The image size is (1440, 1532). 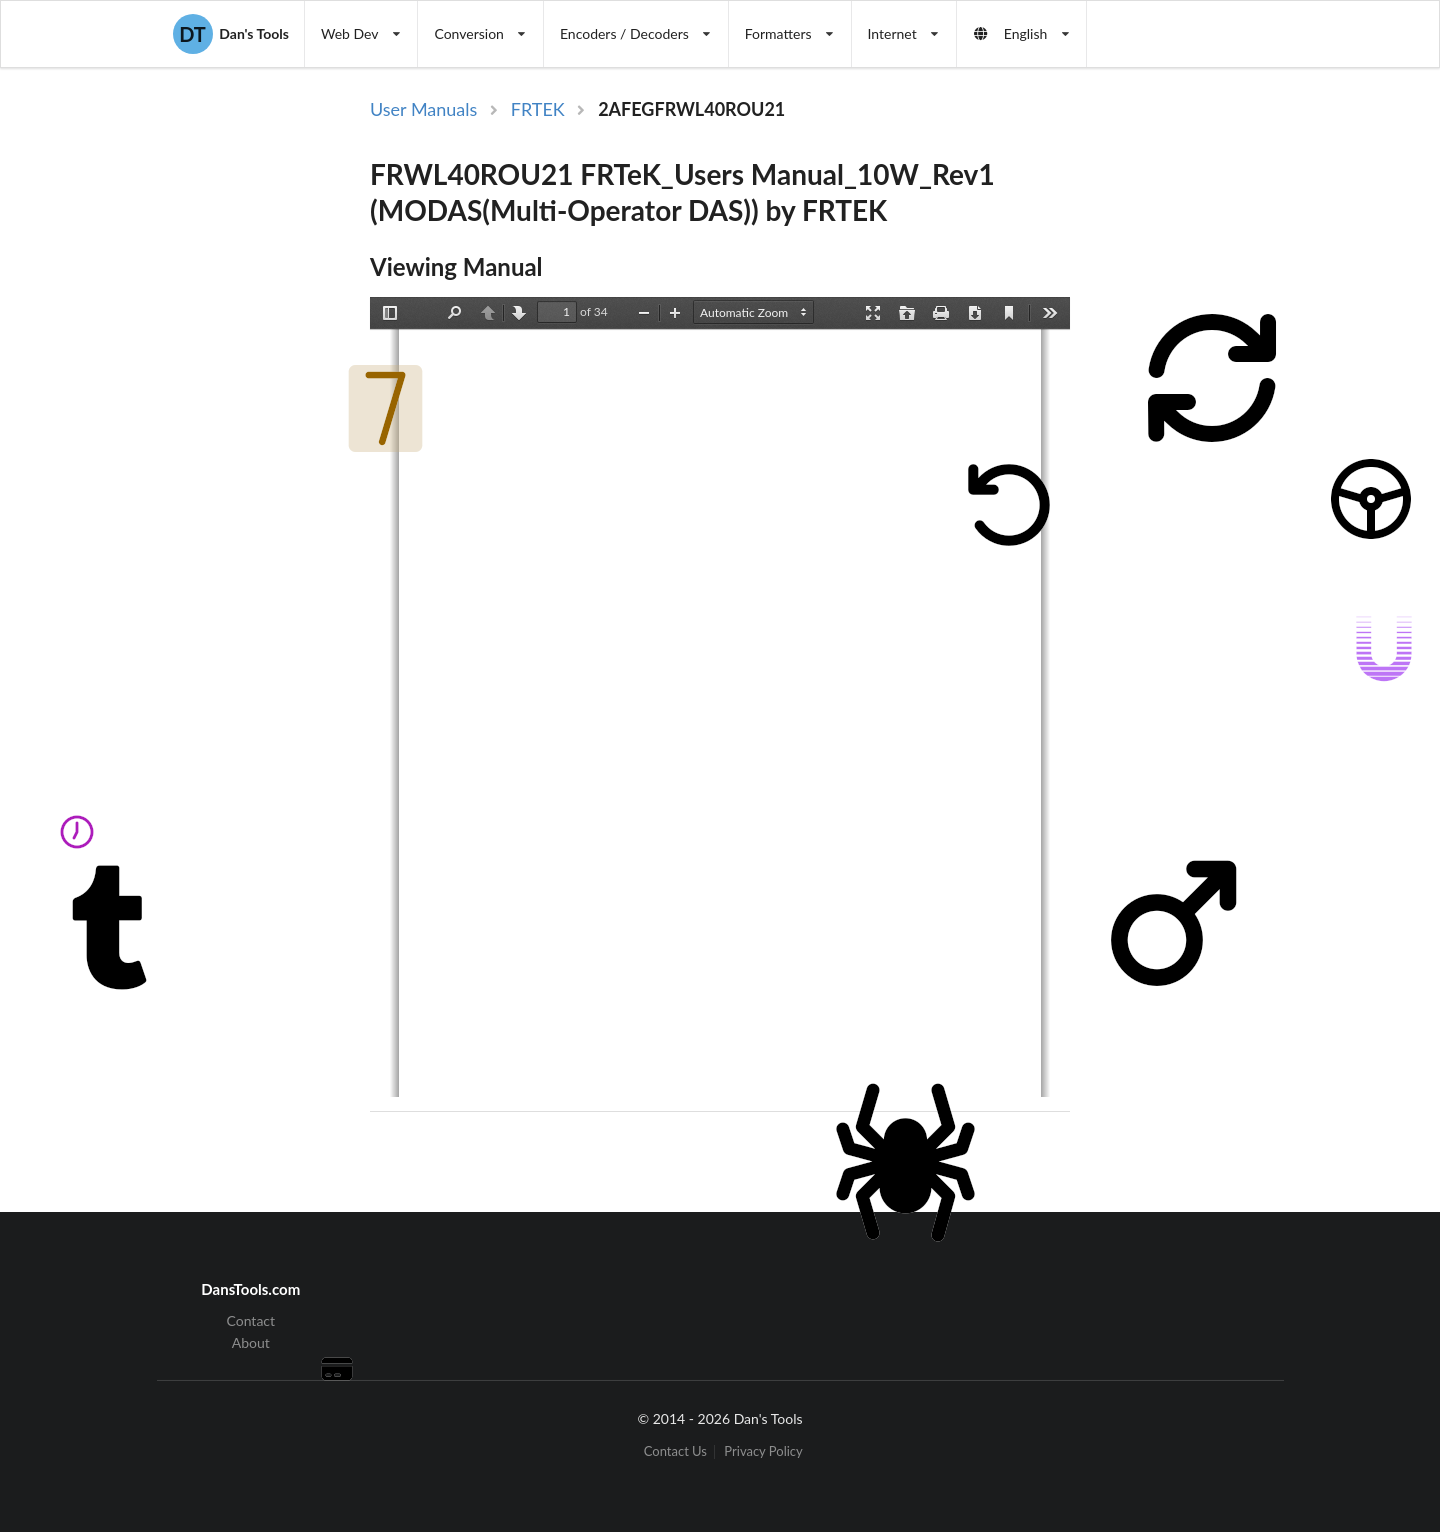 I want to click on uniregistry brand logo, so click(x=1384, y=649).